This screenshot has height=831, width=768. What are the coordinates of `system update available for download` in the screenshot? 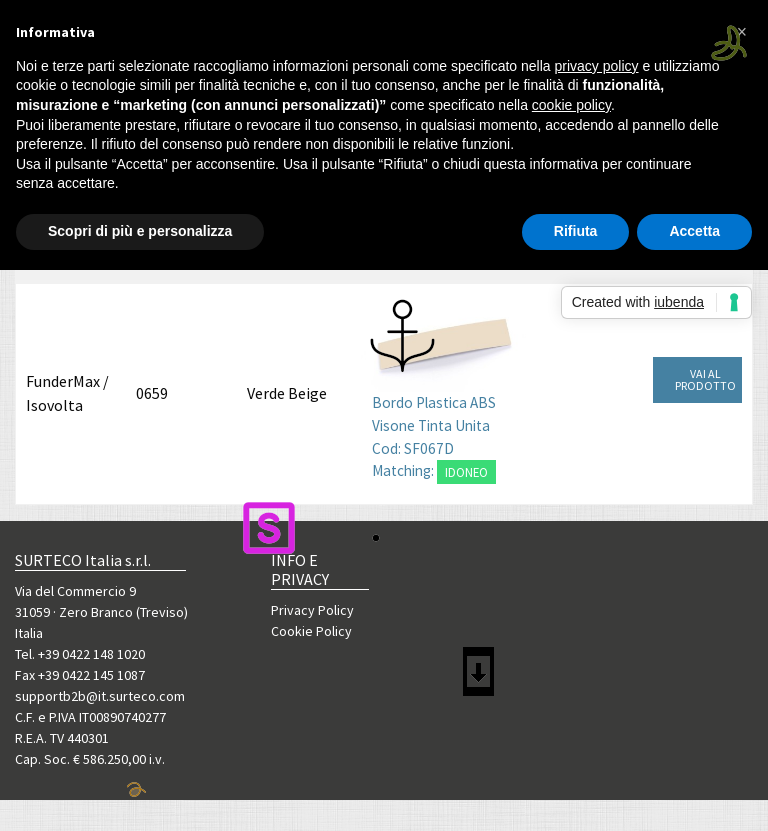 It's located at (478, 671).